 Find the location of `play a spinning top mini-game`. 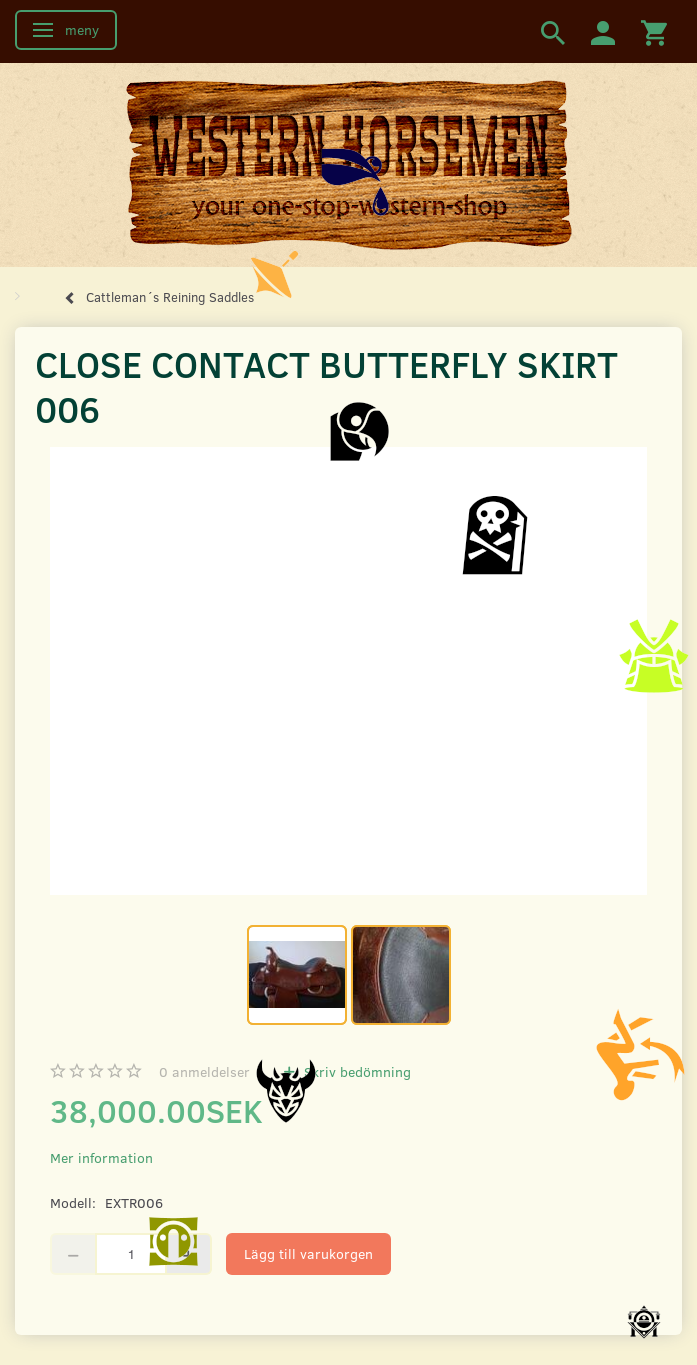

play a spinning top mini-game is located at coordinates (274, 274).